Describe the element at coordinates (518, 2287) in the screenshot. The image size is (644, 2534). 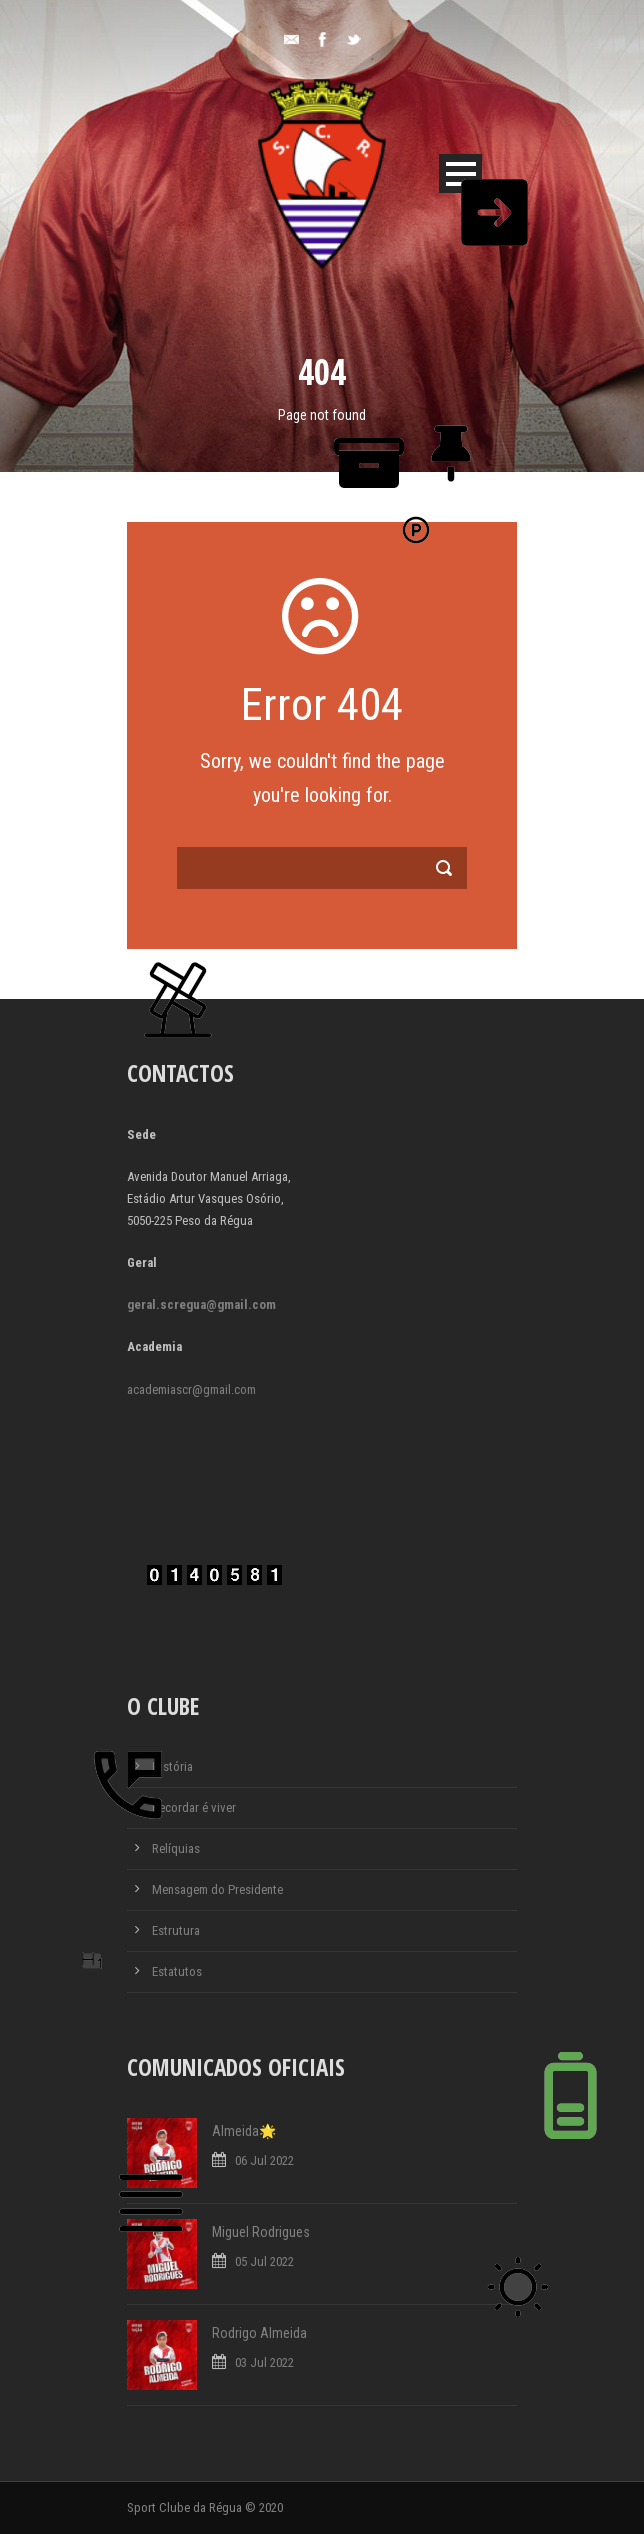
I see `reduce screen brightness` at that location.